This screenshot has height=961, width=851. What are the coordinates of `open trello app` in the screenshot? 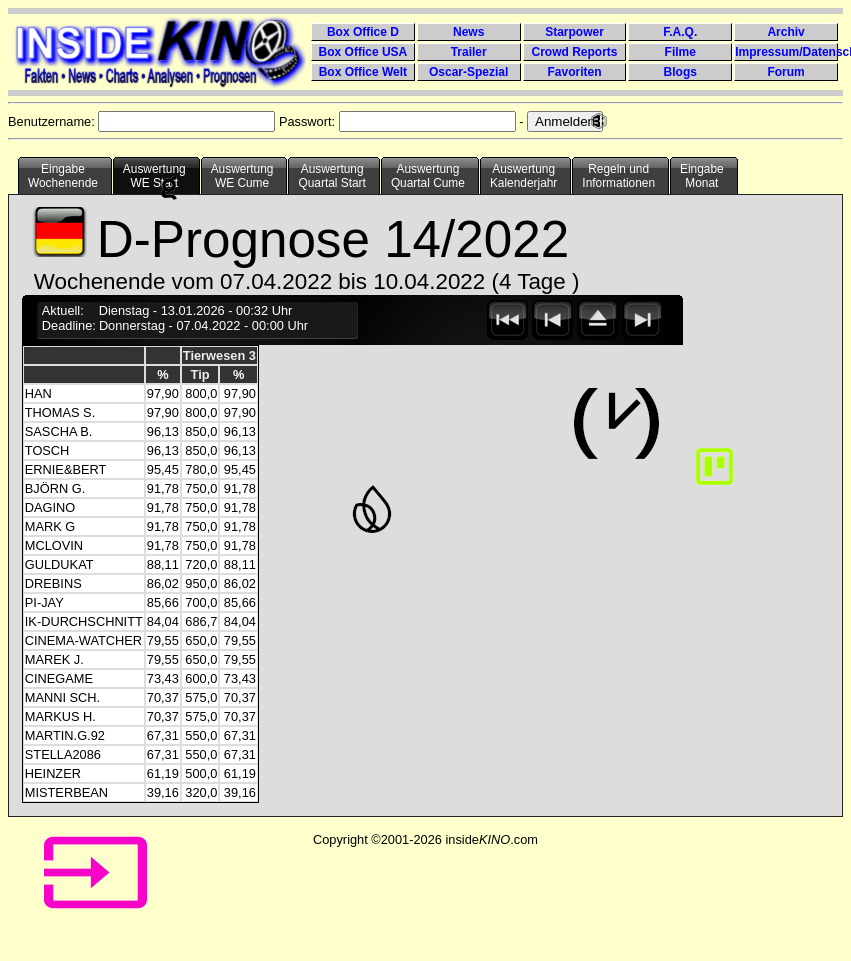 It's located at (714, 466).